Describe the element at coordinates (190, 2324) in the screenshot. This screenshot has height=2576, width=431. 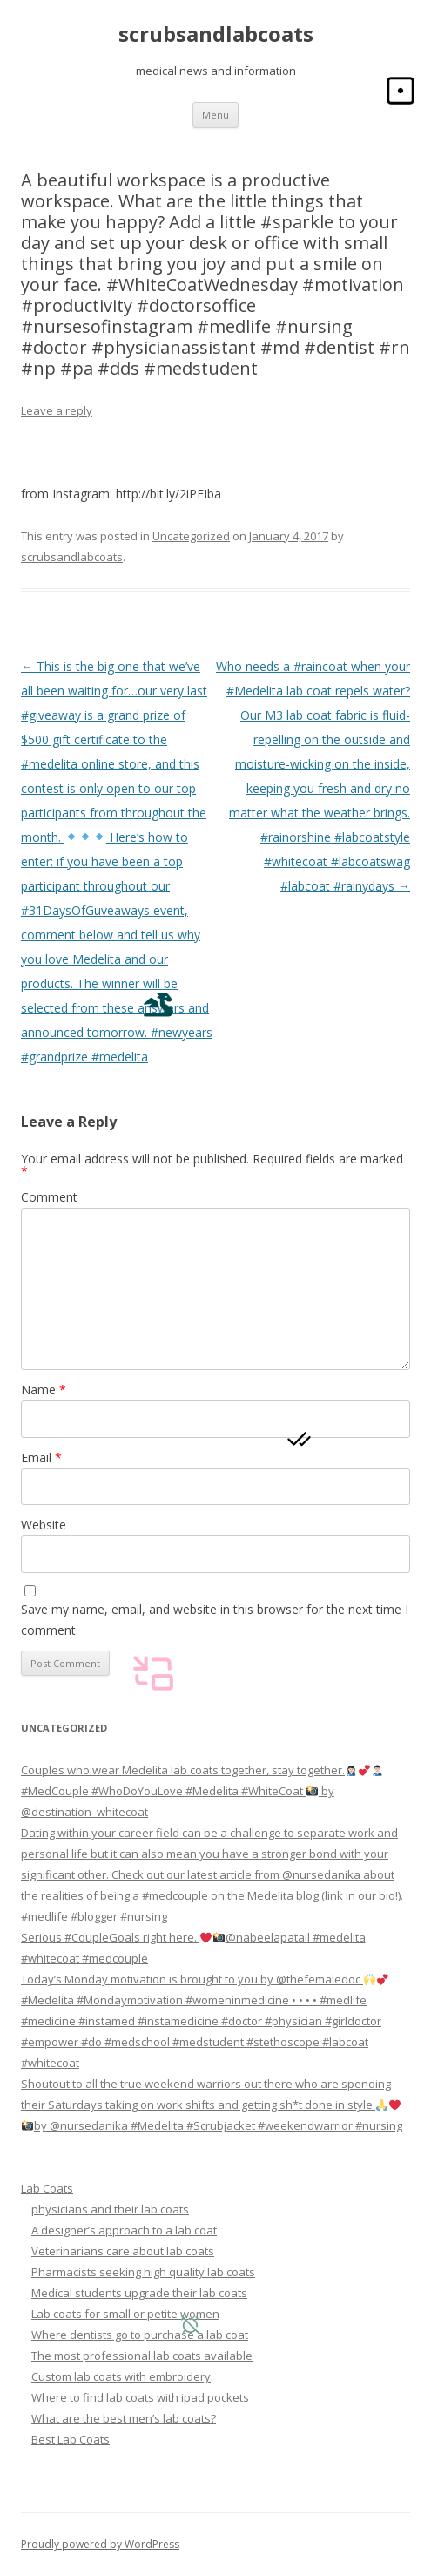
I see `disable or turn off alarm` at that location.